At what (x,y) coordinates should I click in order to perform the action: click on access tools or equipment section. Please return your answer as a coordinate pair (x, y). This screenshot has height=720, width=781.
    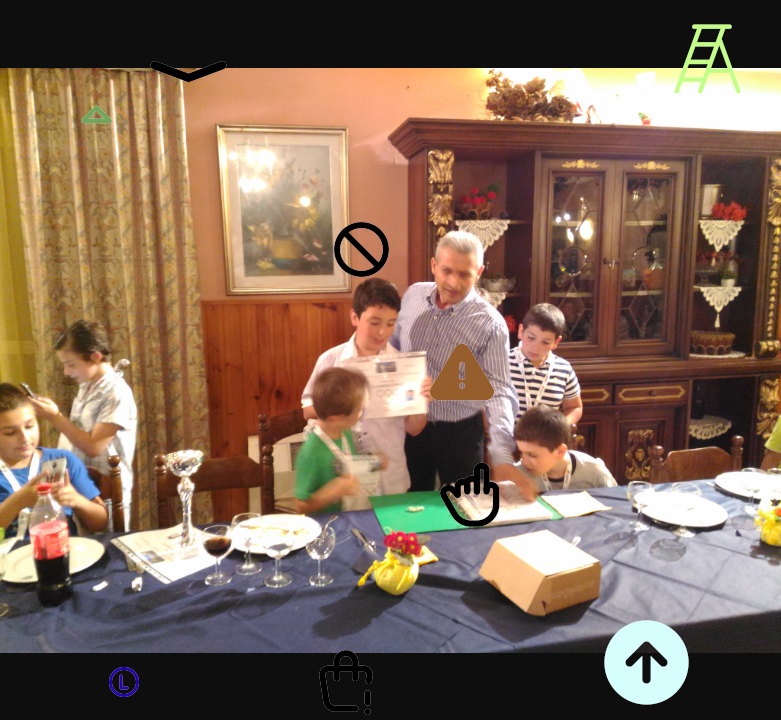
    Looking at the image, I should click on (709, 59).